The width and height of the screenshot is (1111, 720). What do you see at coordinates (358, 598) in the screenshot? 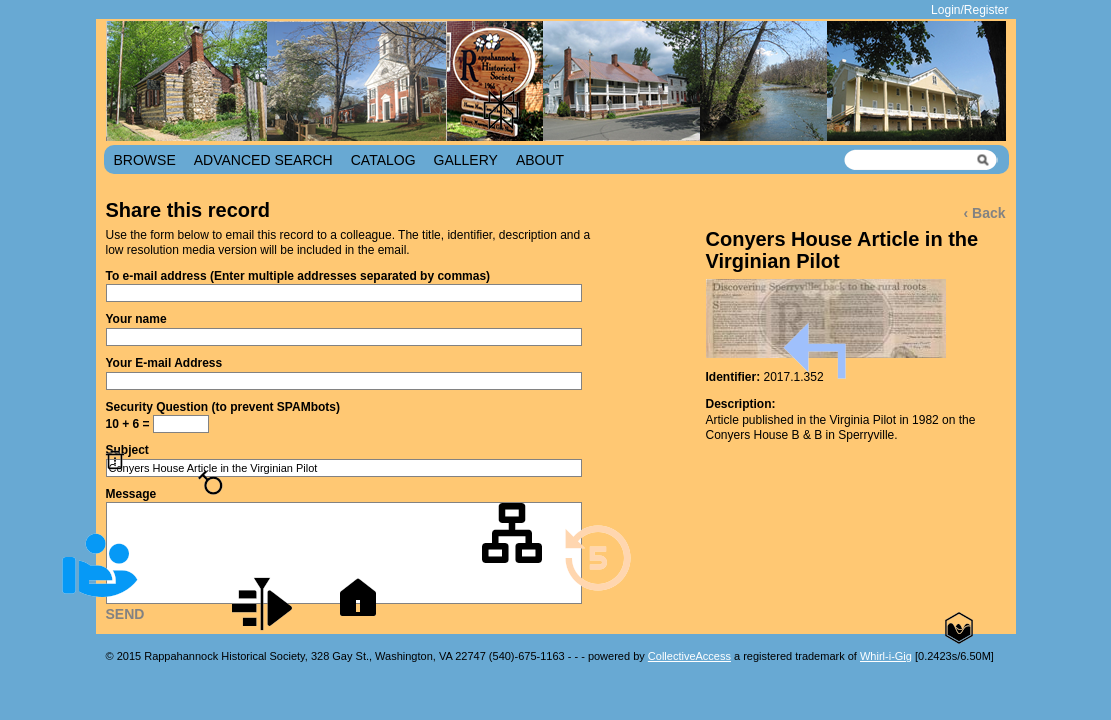
I see `navigate to the home screen` at bounding box center [358, 598].